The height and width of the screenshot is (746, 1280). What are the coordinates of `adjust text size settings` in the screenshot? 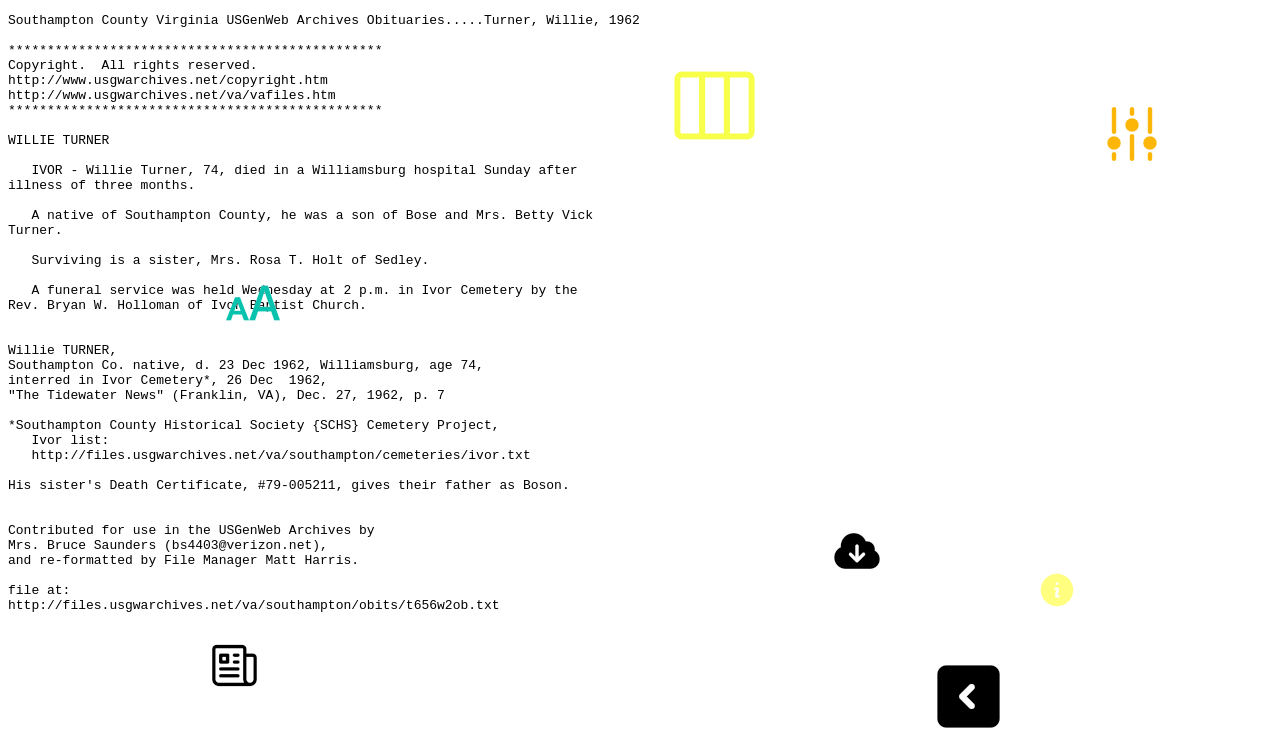 It's located at (253, 301).